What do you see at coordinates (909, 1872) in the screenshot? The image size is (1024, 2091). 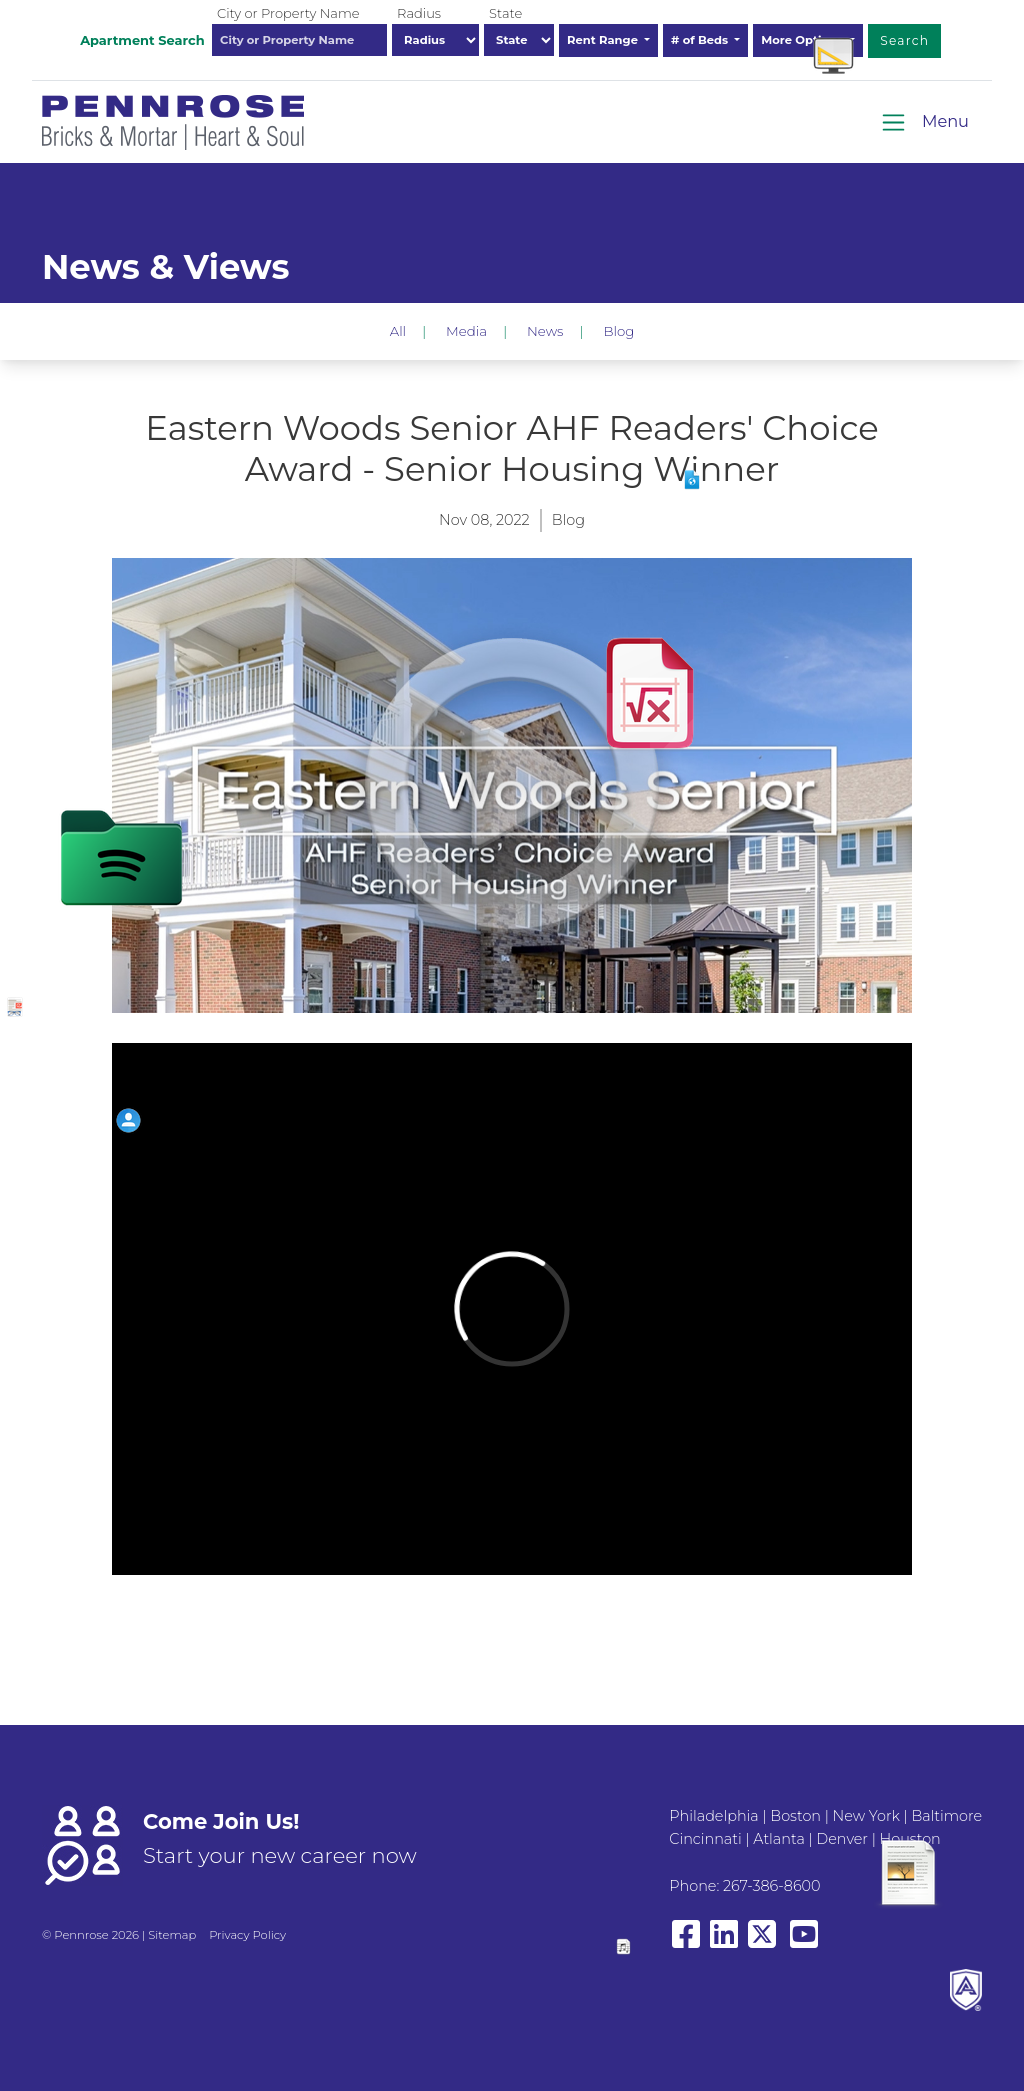 I see `open a document file` at bounding box center [909, 1872].